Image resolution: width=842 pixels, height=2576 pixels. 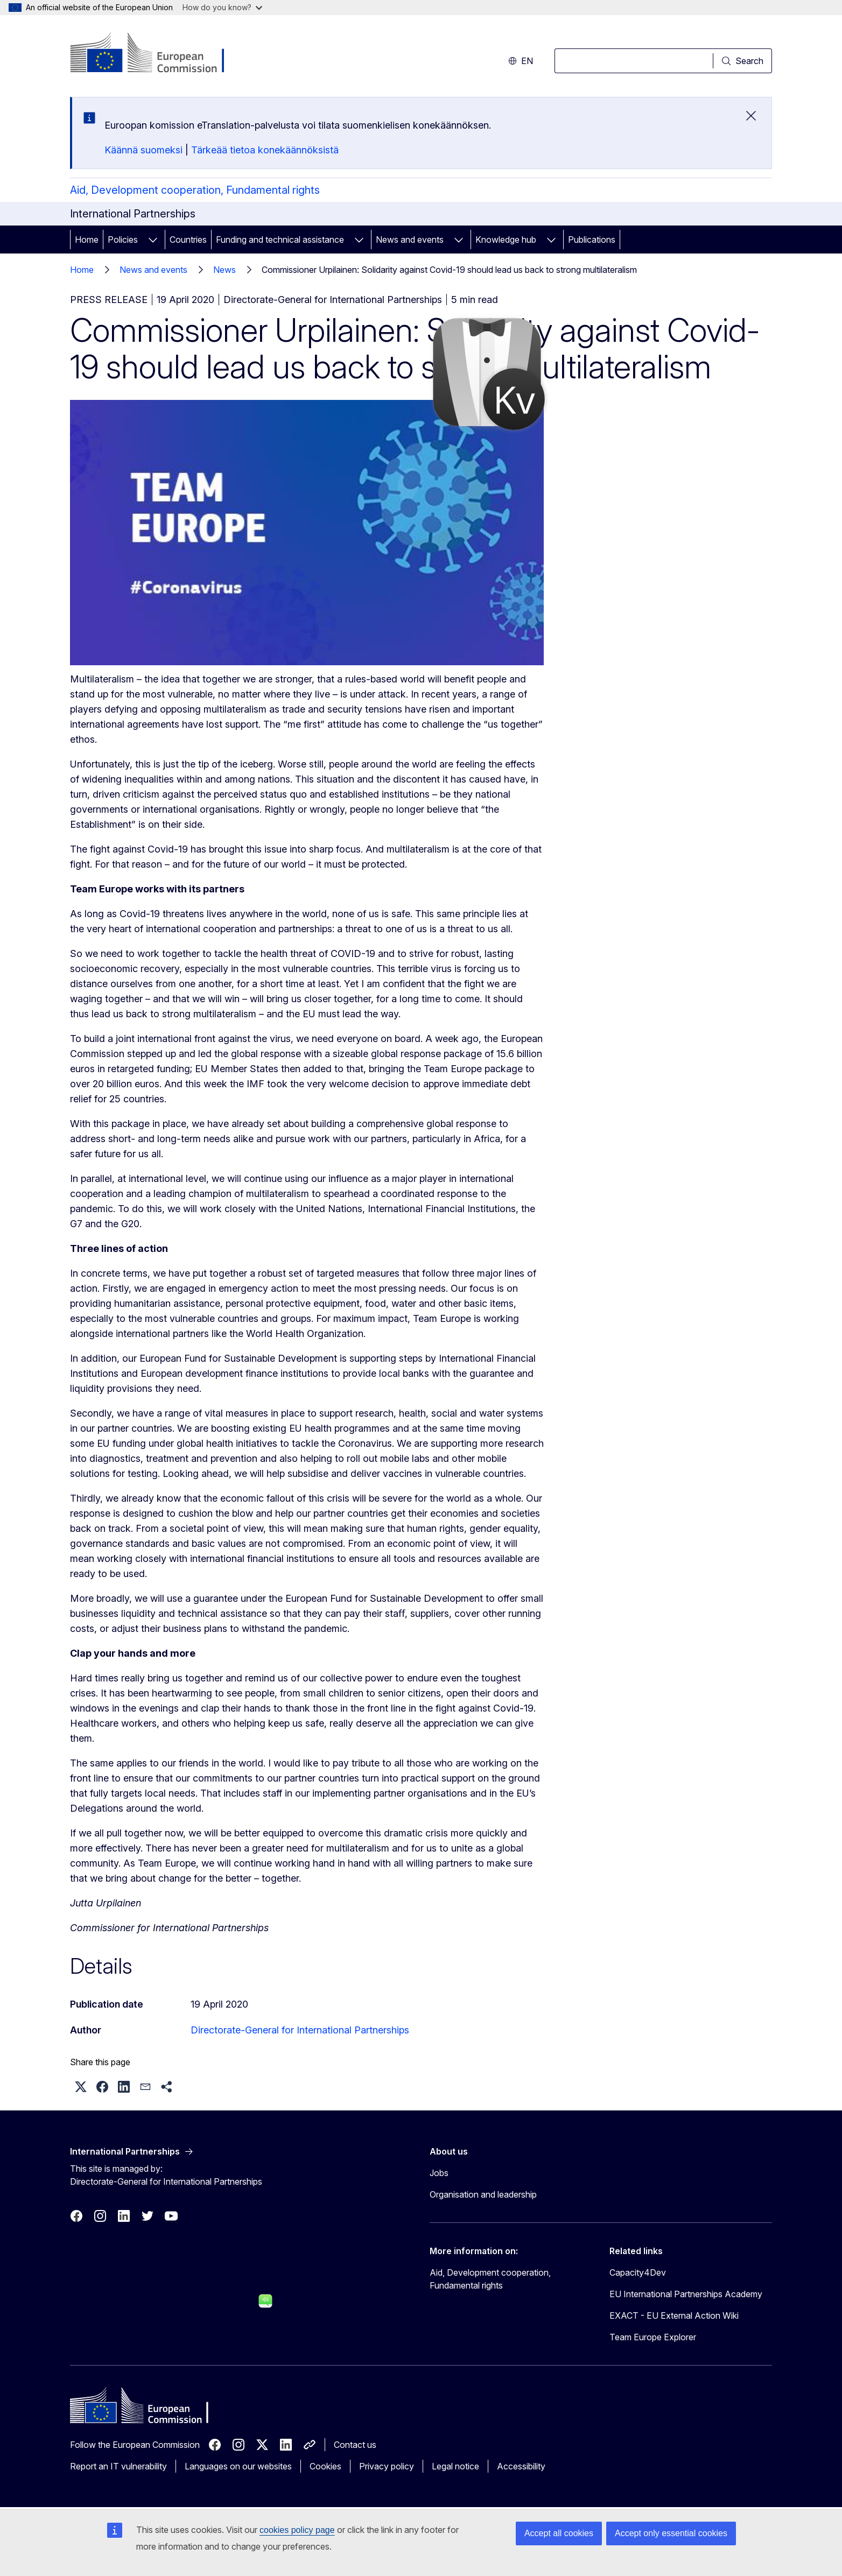 What do you see at coordinates (487, 372) in the screenshot?
I see `open kvantum theme manager` at bounding box center [487, 372].